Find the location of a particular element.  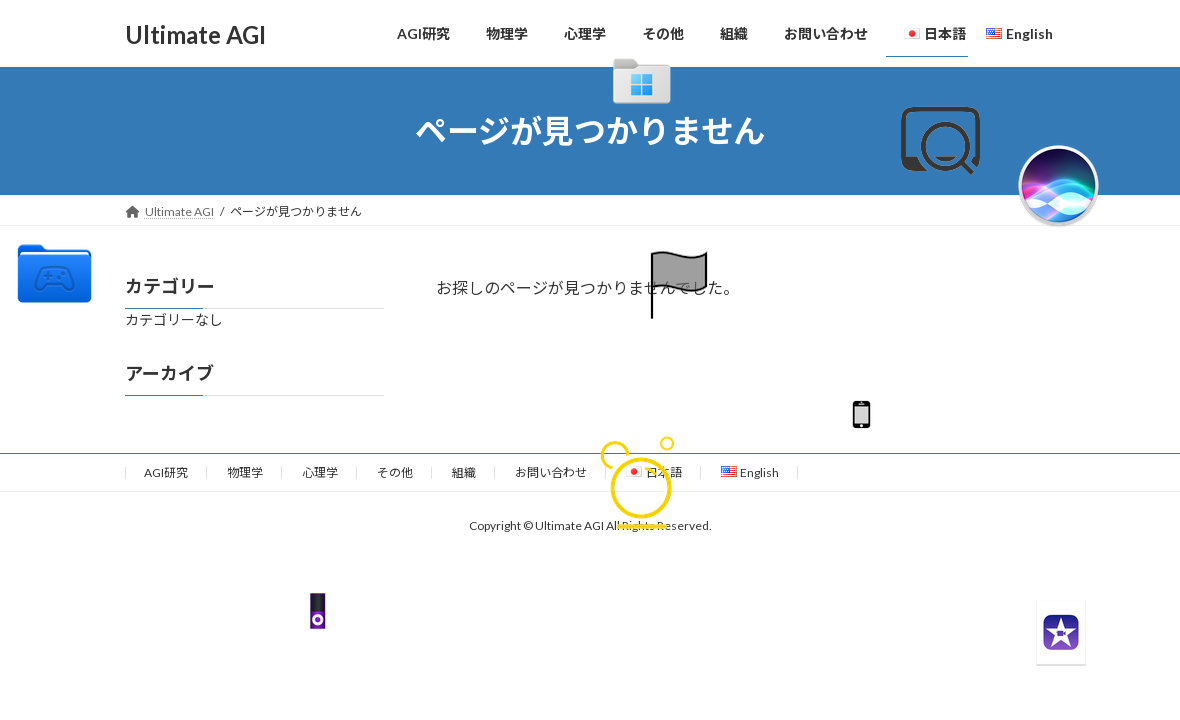

open Siri settings and preferences is located at coordinates (1058, 185).